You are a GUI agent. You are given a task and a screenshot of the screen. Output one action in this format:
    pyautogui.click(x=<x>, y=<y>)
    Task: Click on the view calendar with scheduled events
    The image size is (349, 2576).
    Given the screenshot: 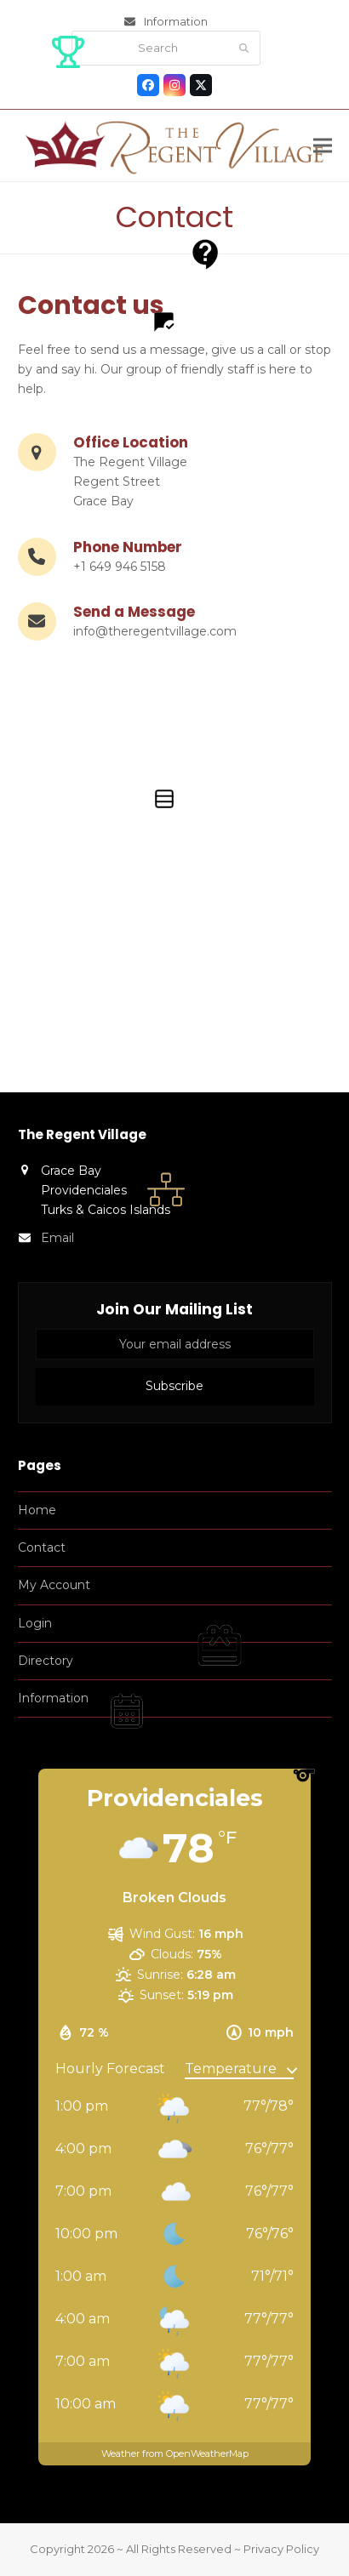 What is the action you would take?
    pyautogui.click(x=127, y=1711)
    